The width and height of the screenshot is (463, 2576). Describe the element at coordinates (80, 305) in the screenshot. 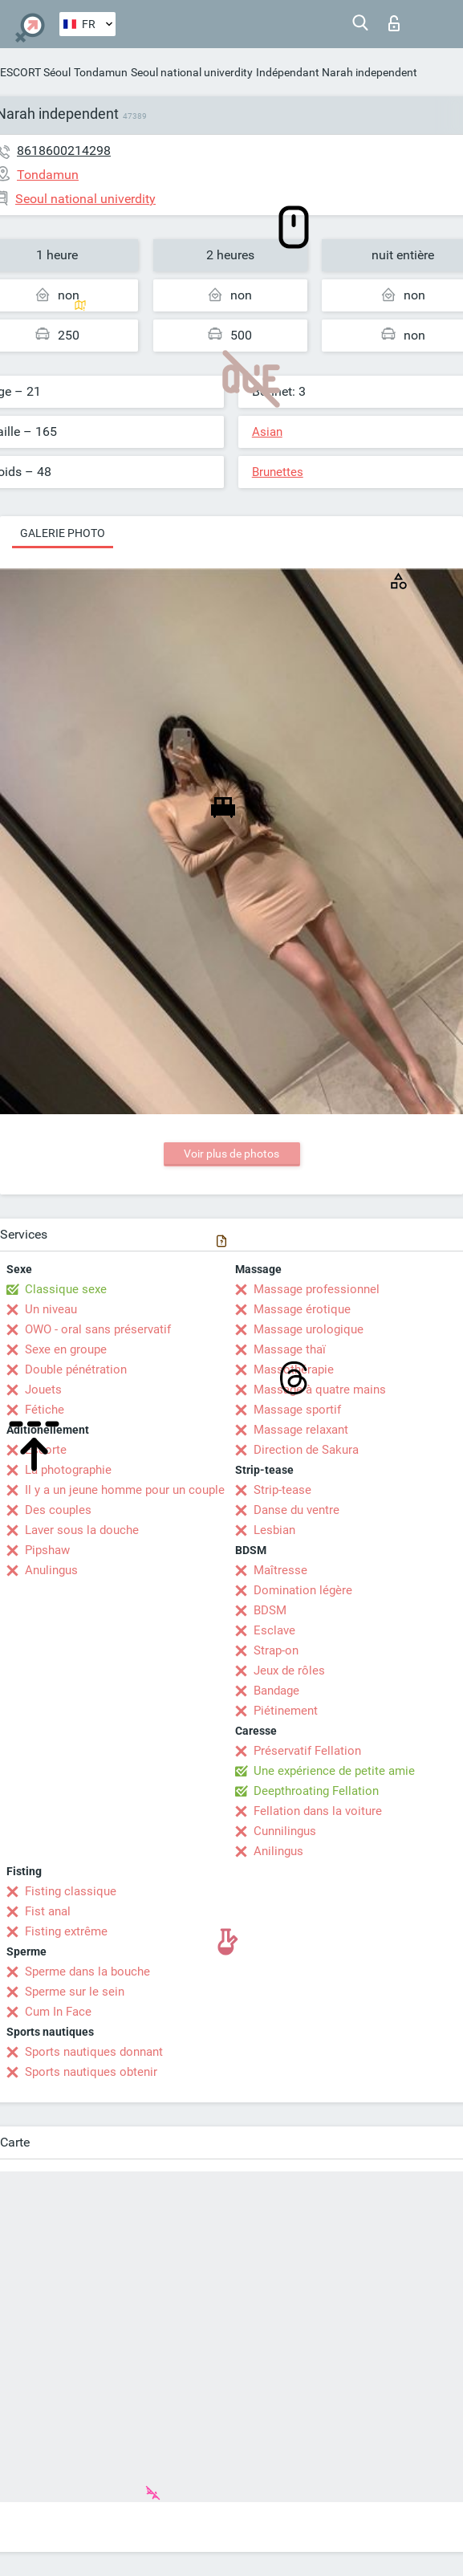

I see `map error or issue detected` at that location.